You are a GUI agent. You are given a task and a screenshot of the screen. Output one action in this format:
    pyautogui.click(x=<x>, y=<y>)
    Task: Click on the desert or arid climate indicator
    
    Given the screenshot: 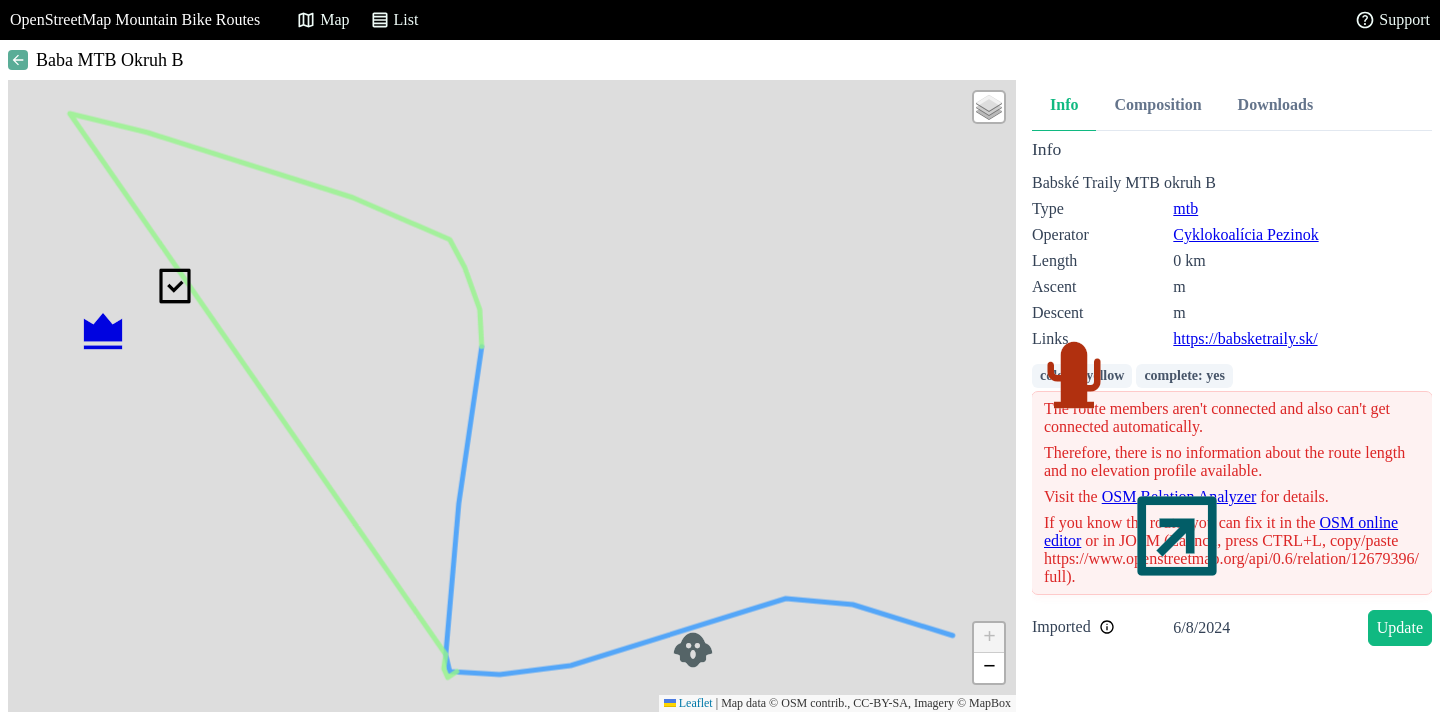 What is the action you would take?
    pyautogui.click(x=1074, y=375)
    